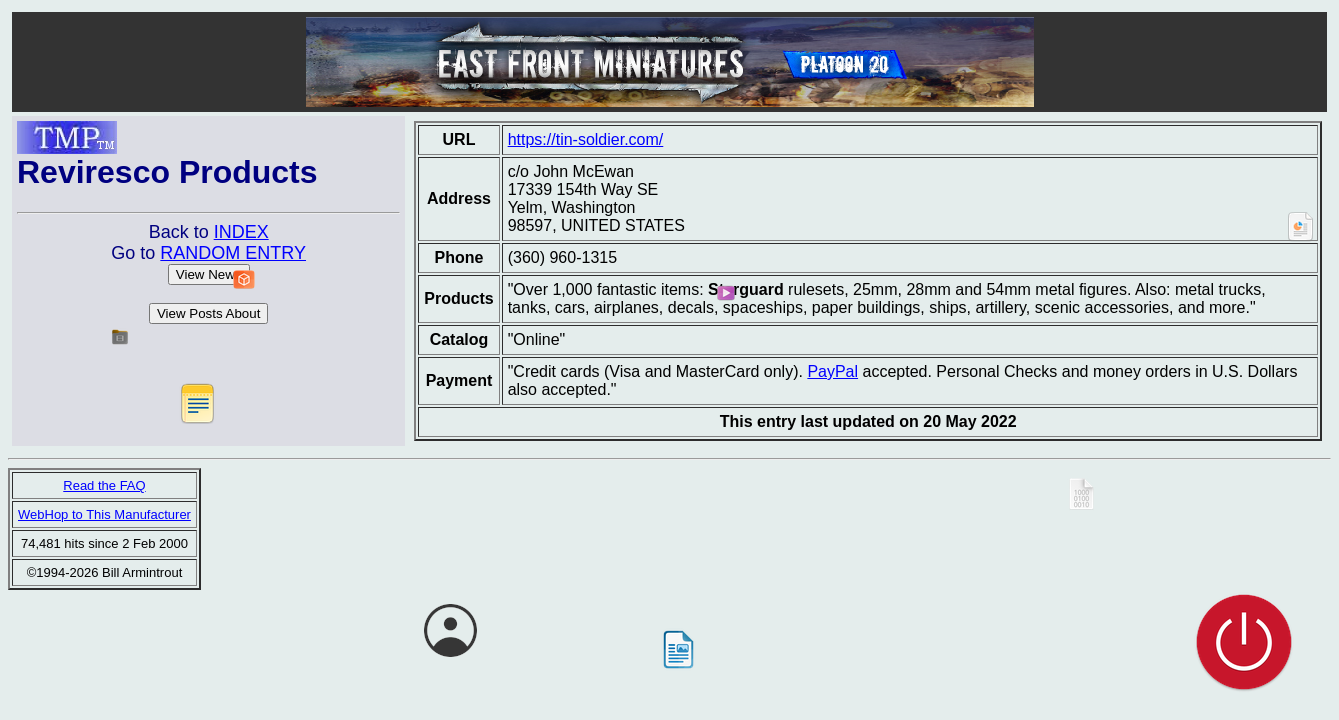 This screenshot has height=720, width=1339. Describe the element at coordinates (120, 337) in the screenshot. I see `open your videos folder` at that location.